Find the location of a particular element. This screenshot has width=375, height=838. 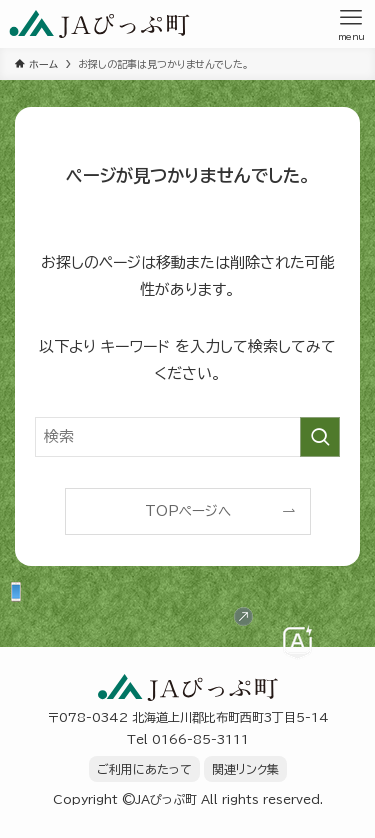

iPod Touch device connected is located at coordinates (16, 592).